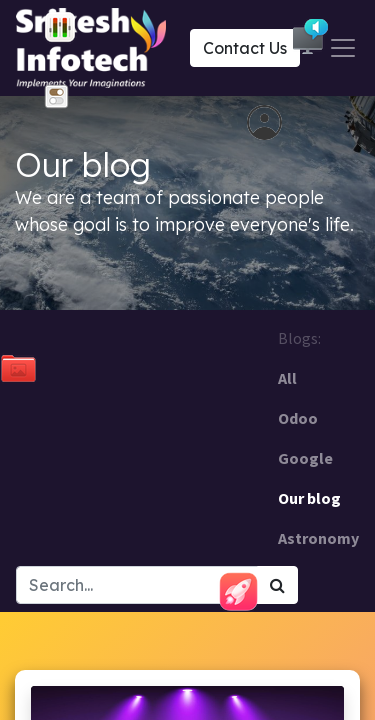  Describe the element at coordinates (238, 591) in the screenshot. I see `open the games app` at that location.